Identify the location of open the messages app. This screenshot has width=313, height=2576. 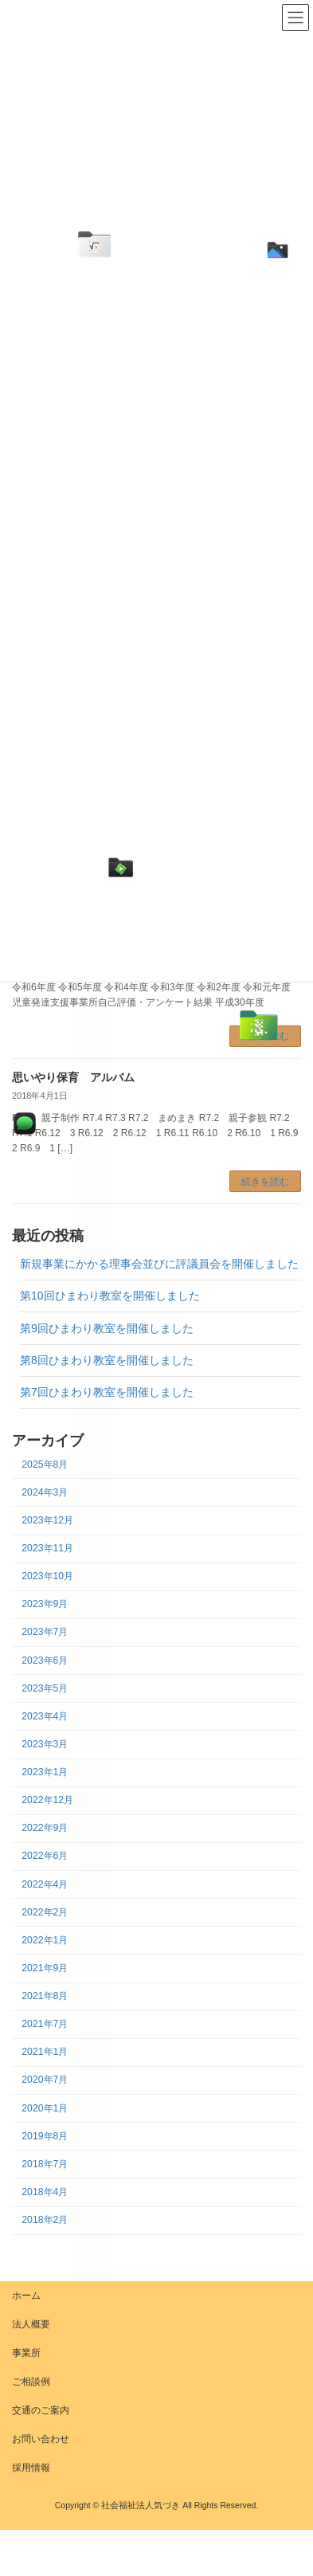
(25, 1123).